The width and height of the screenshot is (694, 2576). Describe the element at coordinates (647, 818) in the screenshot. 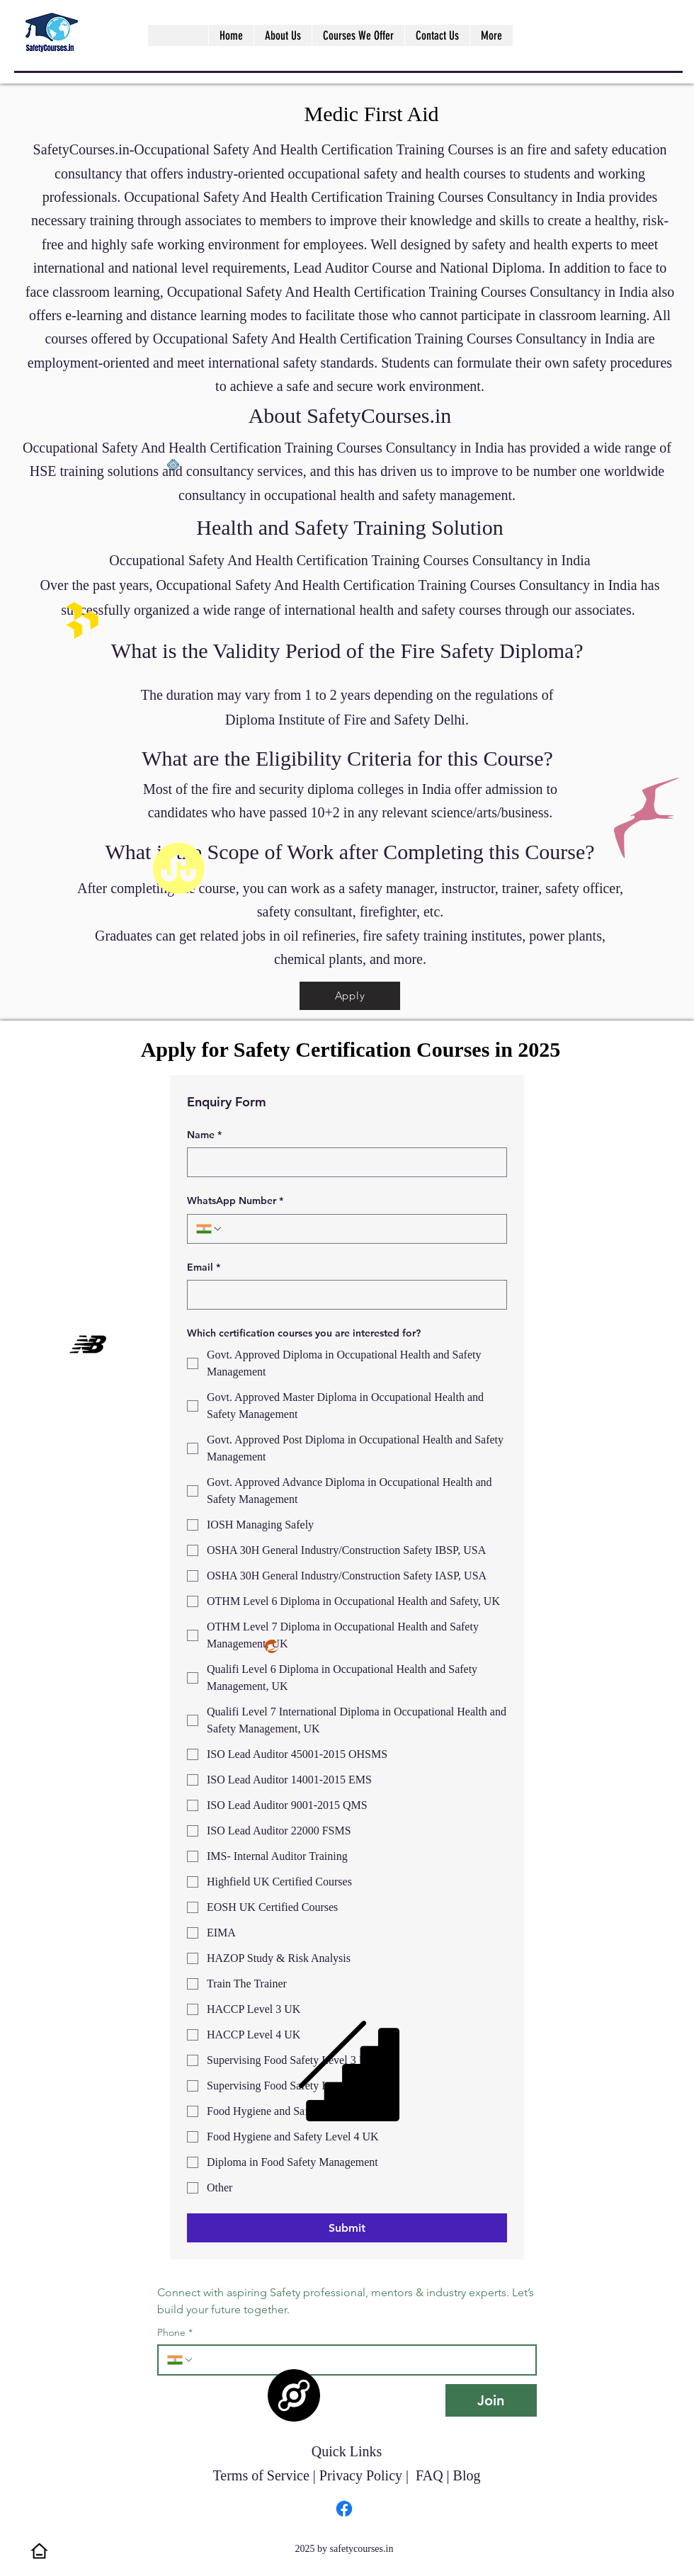

I see `open frigate NVR dashboard` at that location.